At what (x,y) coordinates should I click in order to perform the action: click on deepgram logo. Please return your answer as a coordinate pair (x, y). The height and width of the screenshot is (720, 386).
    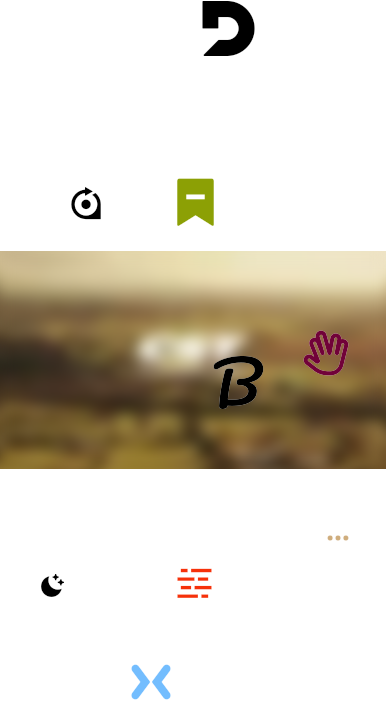
    Looking at the image, I should click on (228, 28).